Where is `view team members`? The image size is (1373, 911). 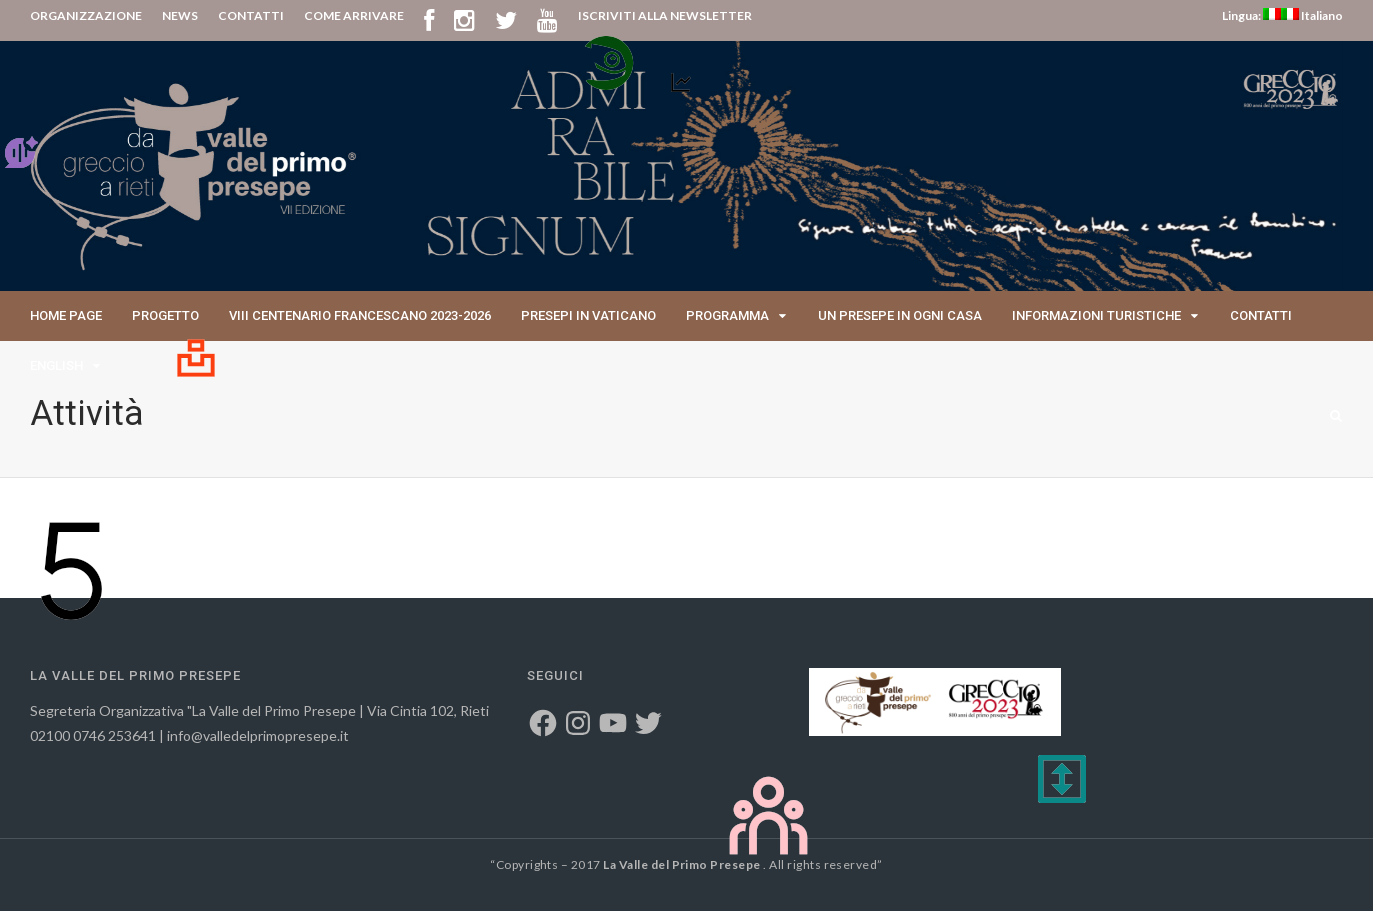 view team members is located at coordinates (768, 815).